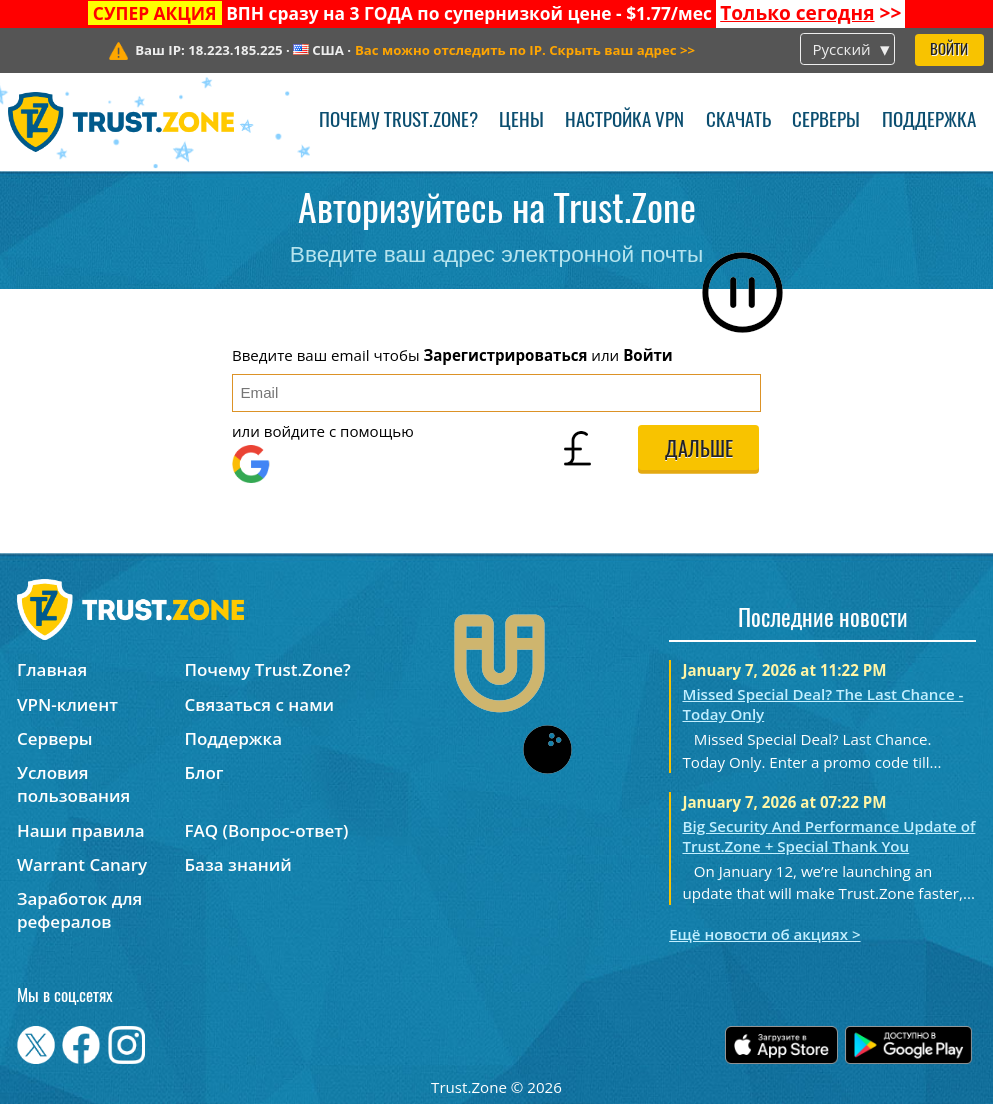 This screenshot has height=1104, width=993. Describe the element at coordinates (547, 749) in the screenshot. I see `access bowling game or activity` at that location.